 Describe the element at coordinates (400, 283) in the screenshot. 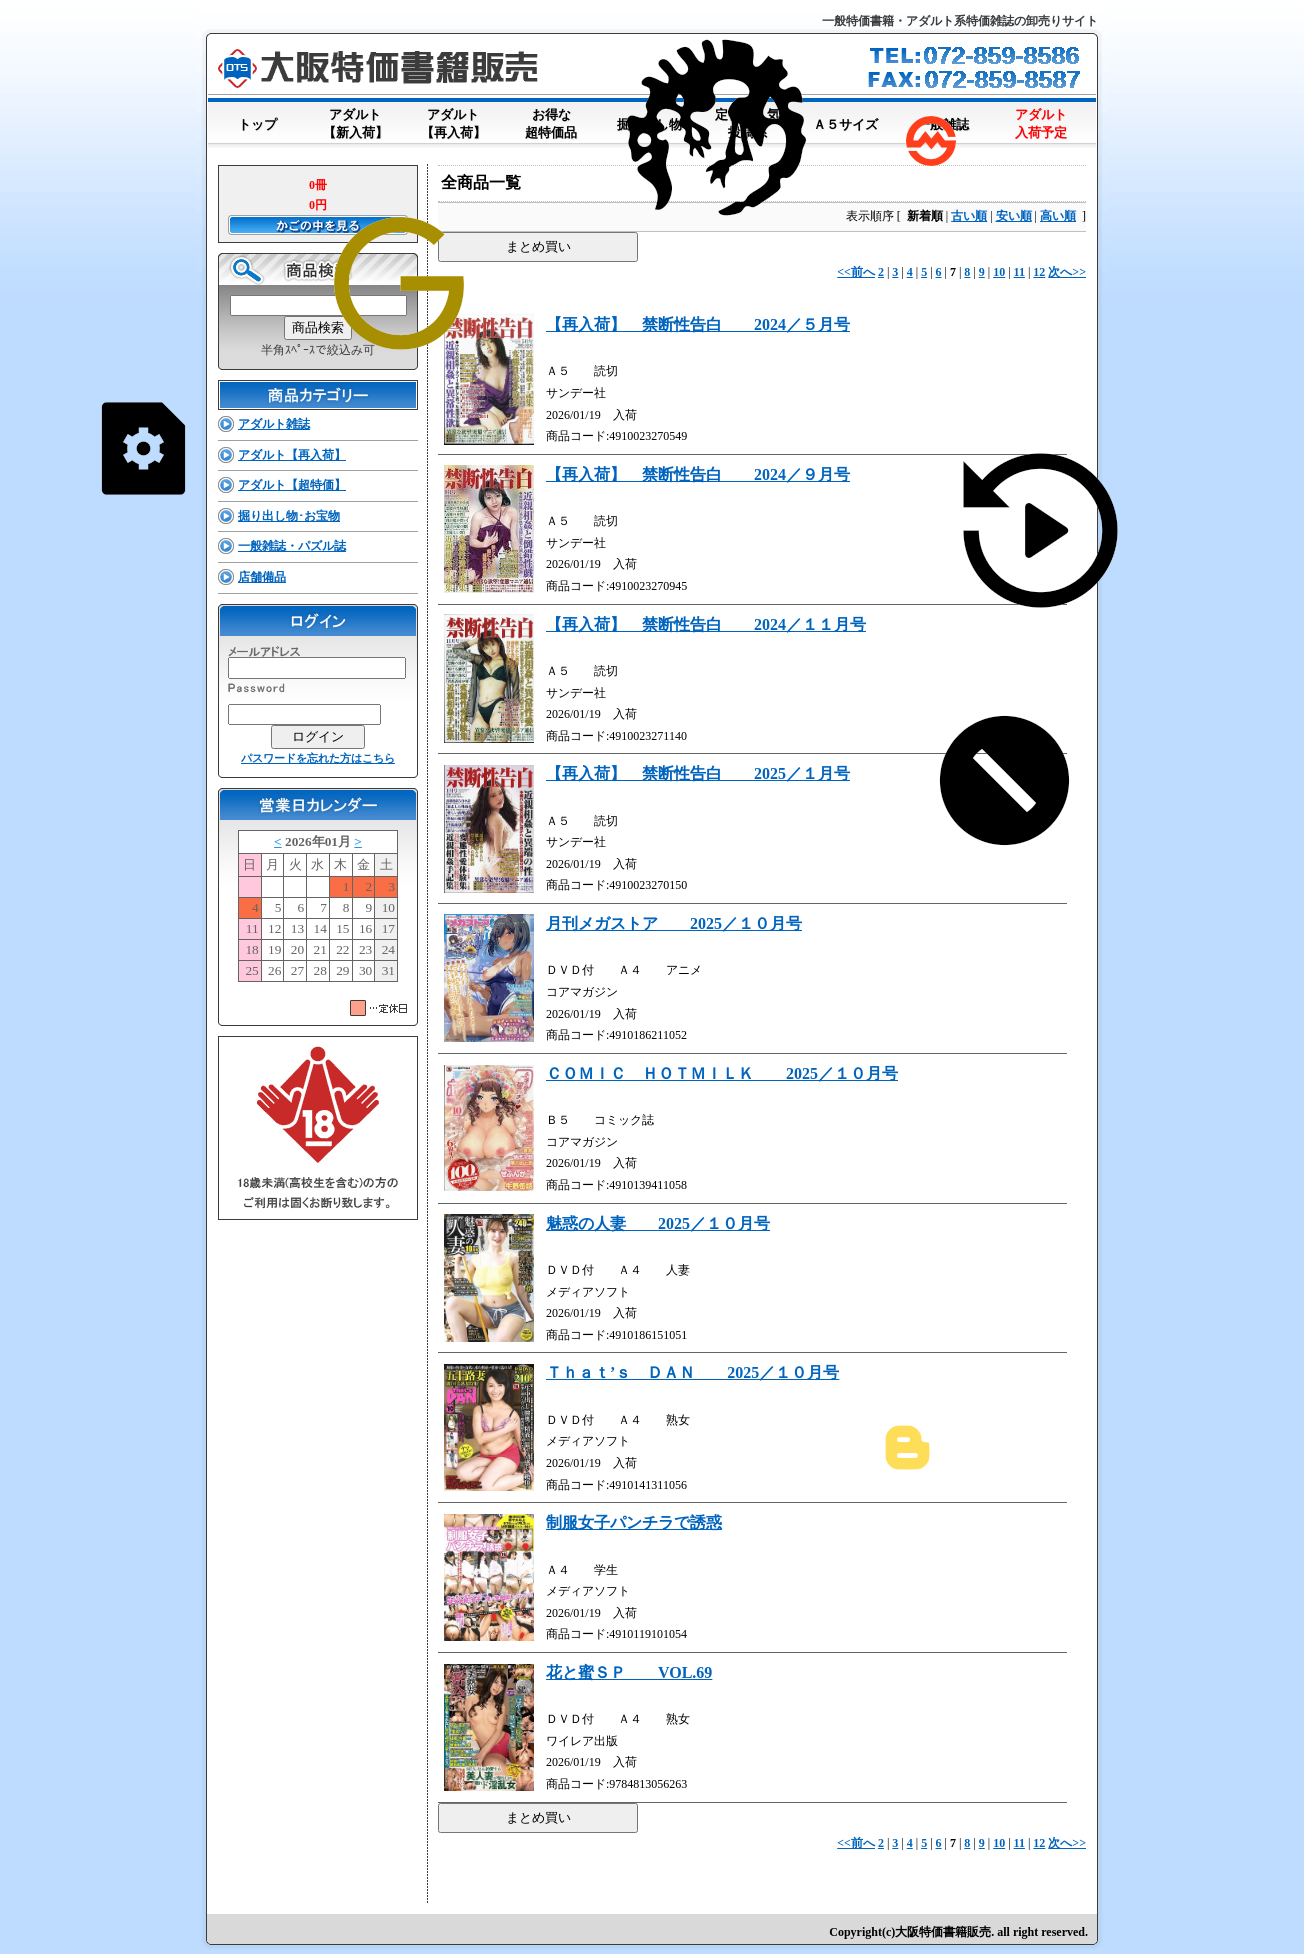

I see `sign in with Google` at that location.